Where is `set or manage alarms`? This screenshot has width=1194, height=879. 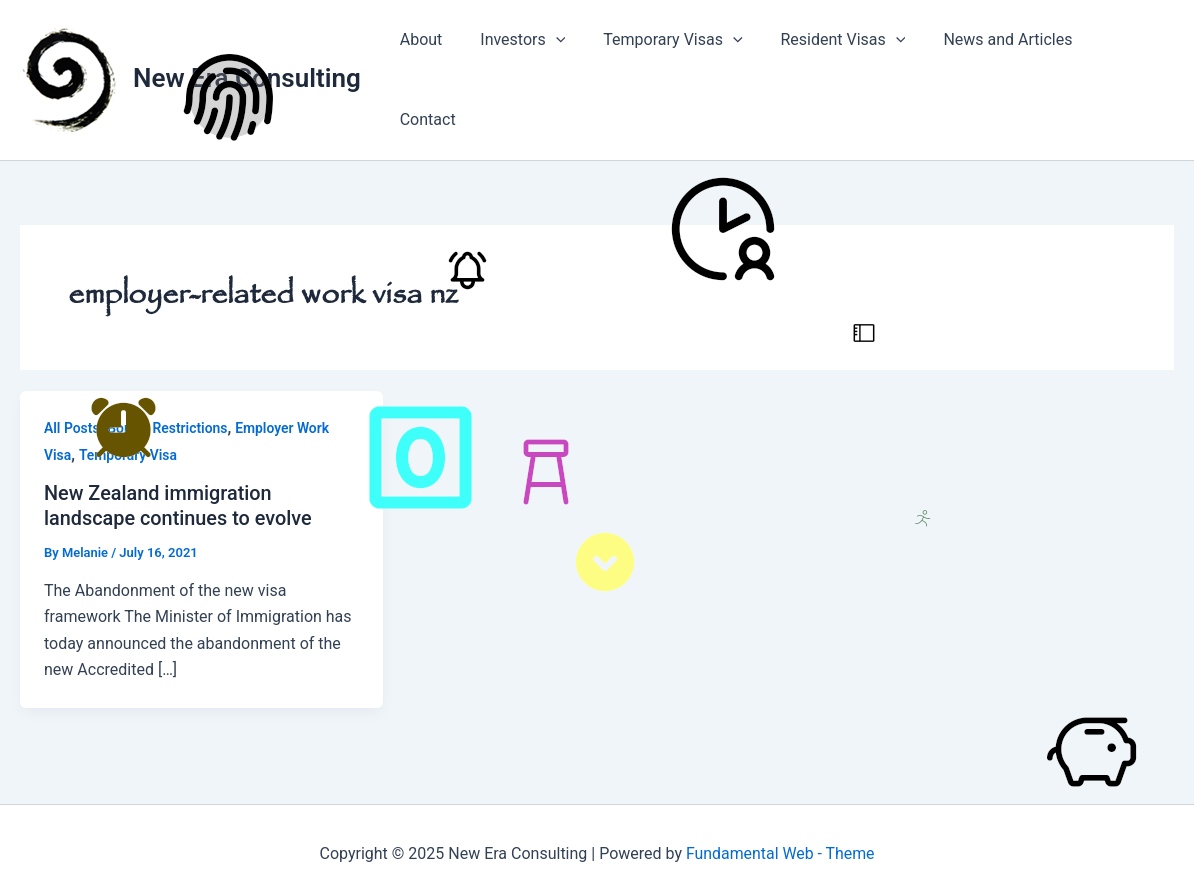 set or manage alarms is located at coordinates (123, 427).